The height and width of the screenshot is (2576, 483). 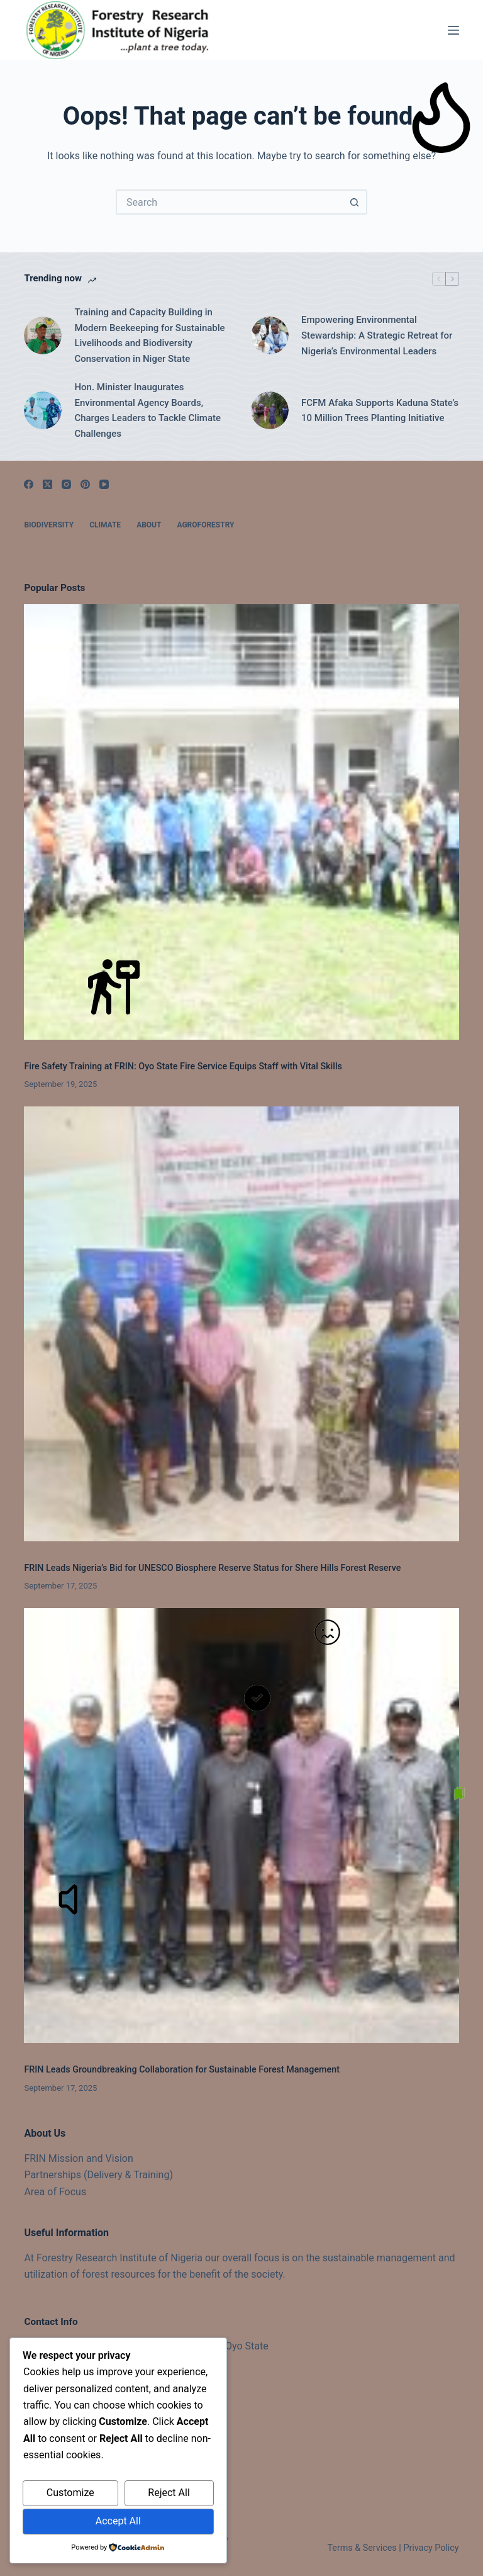 What do you see at coordinates (77, 1899) in the screenshot?
I see `adjust audio volume settings` at bounding box center [77, 1899].